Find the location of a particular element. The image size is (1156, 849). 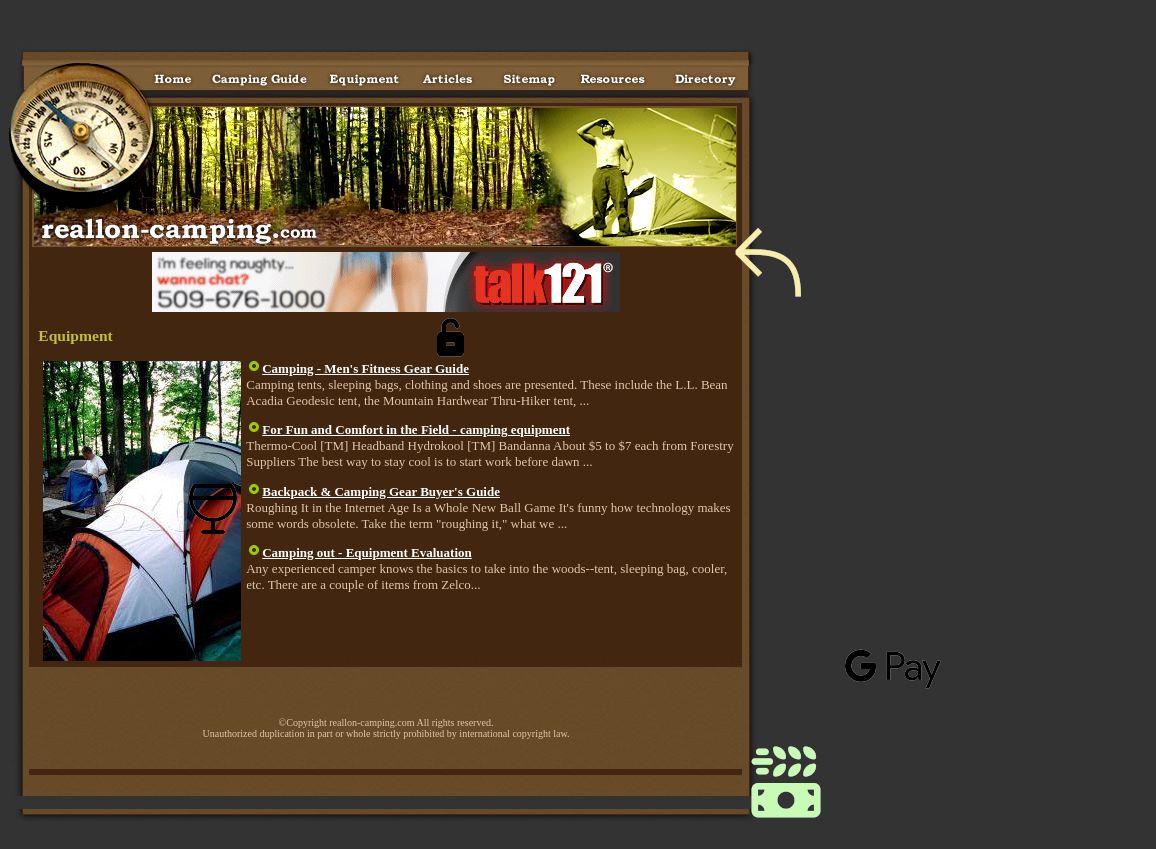

access agricultural subsidies or farm payments is located at coordinates (786, 783).